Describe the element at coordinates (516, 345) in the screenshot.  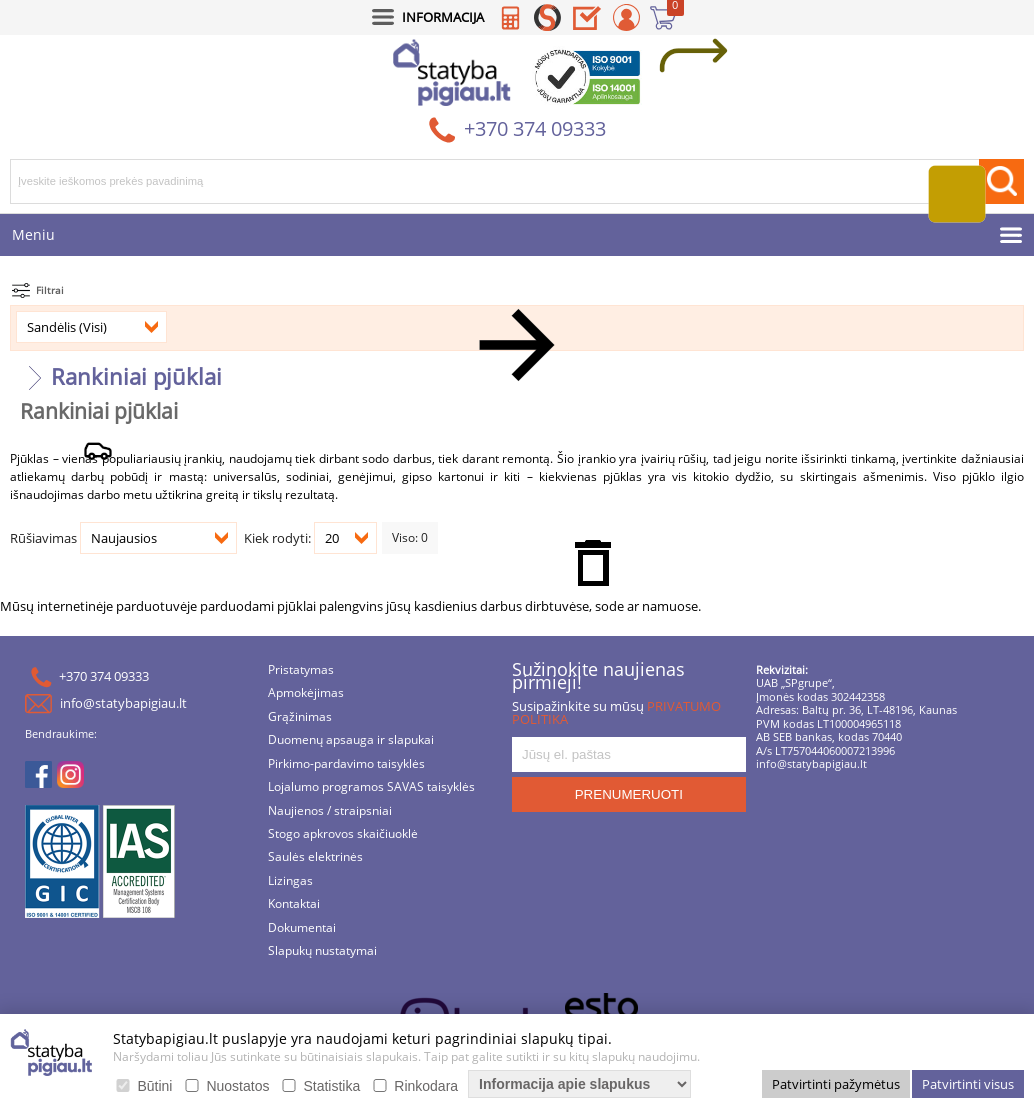
I see `navigate to the next item or screen` at that location.